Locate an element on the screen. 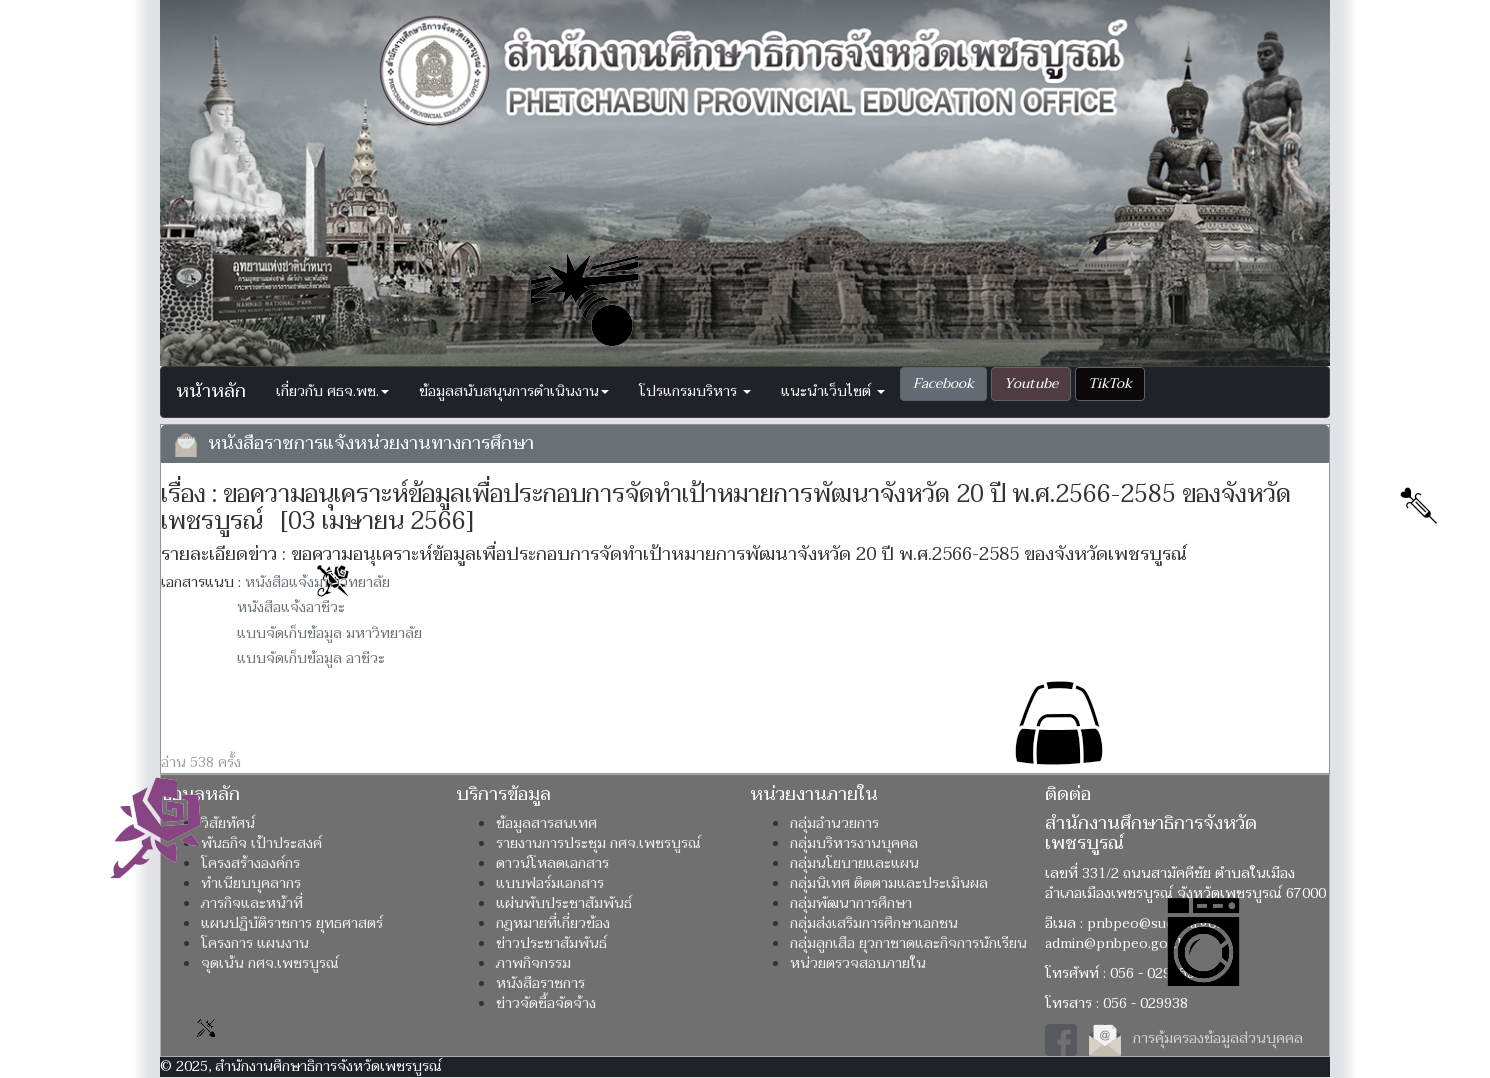 The image size is (1490, 1078). select a rose or flower item in a game inventory is located at coordinates (150, 827).